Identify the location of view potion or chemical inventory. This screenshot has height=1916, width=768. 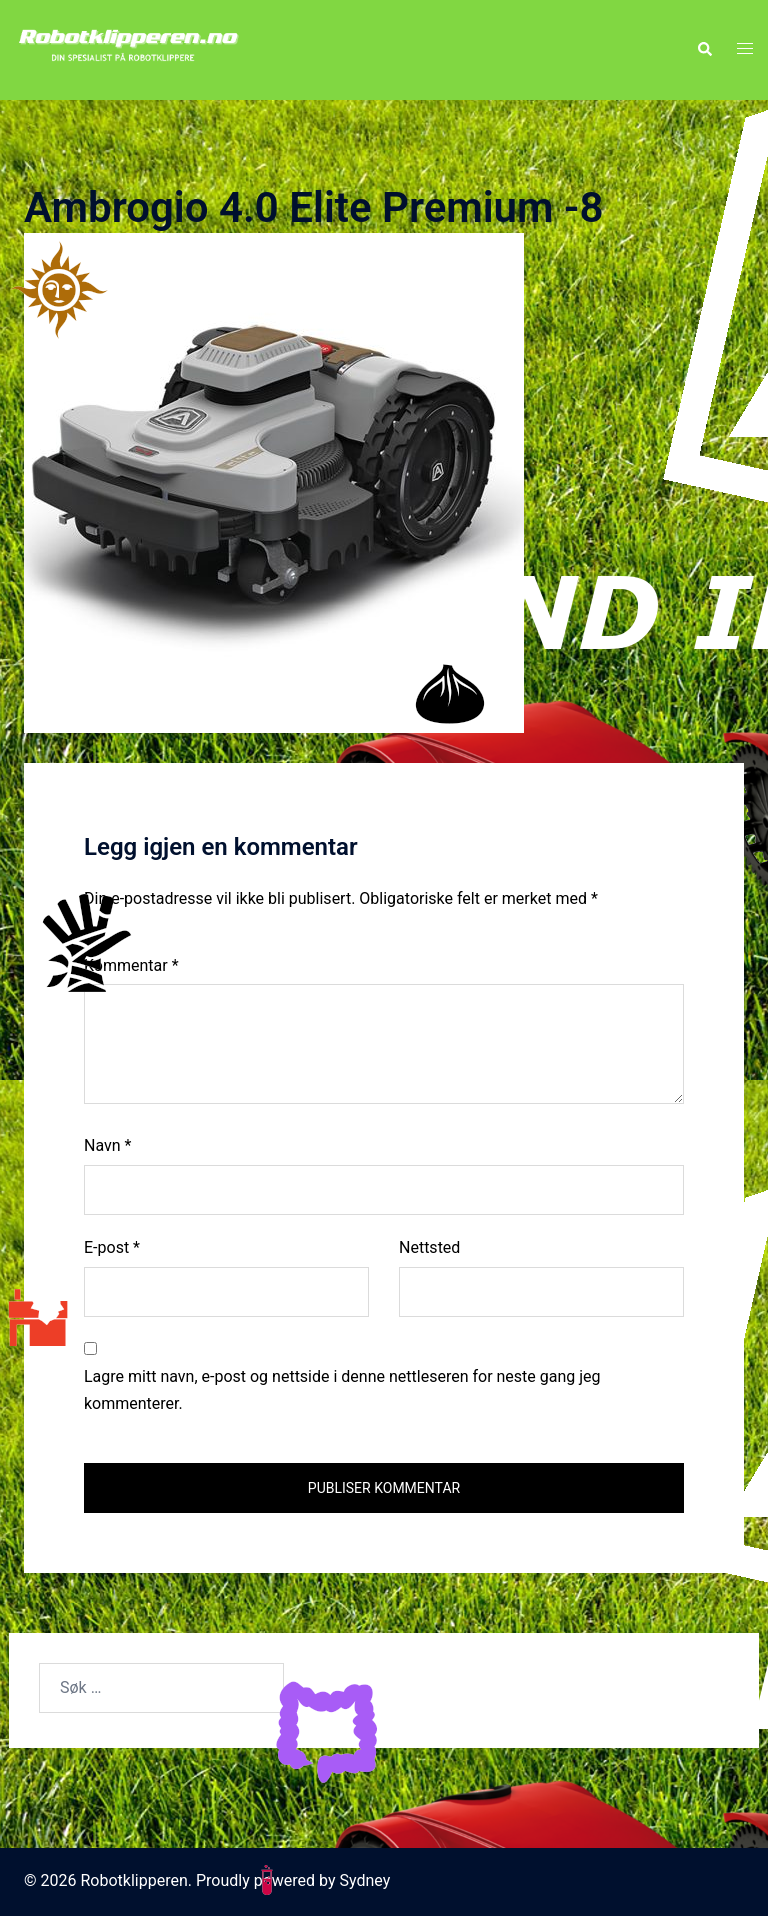
(267, 1880).